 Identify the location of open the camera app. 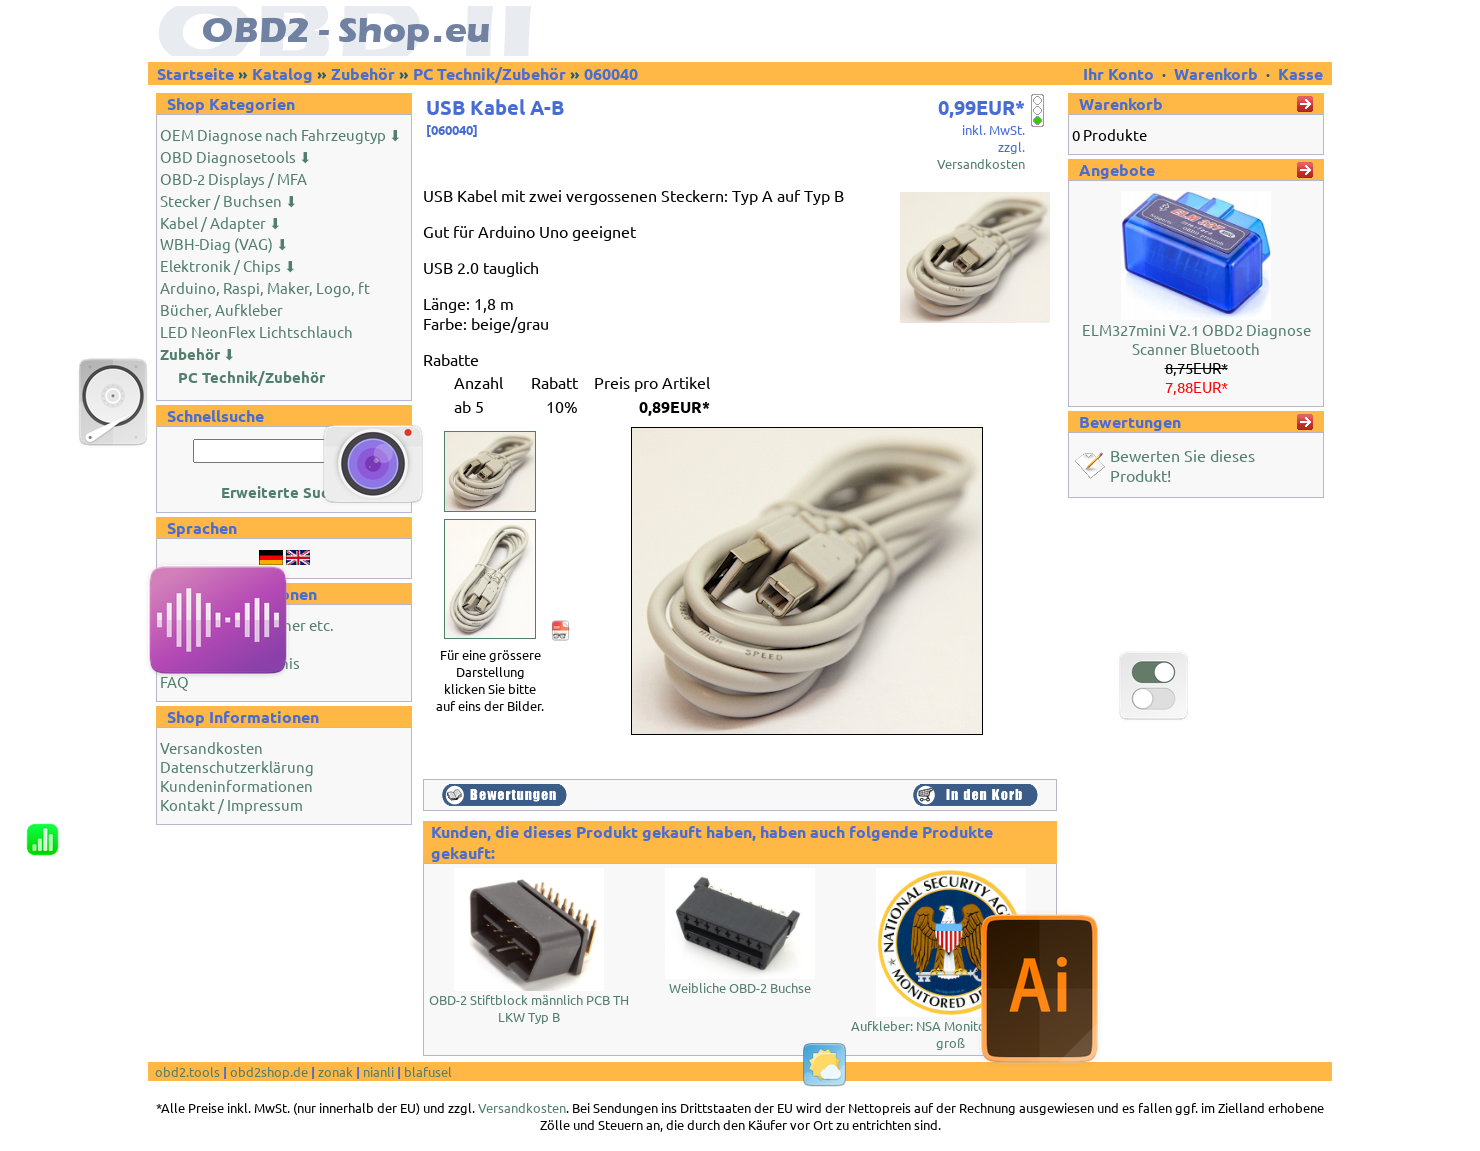
(373, 464).